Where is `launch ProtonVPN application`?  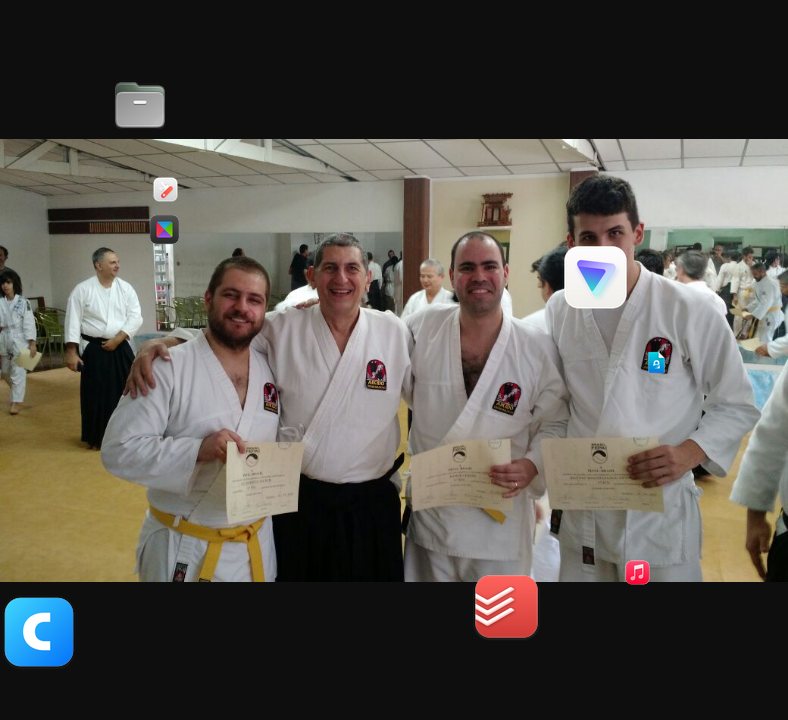
launch ProtonVPN application is located at coordinates (595, 278).